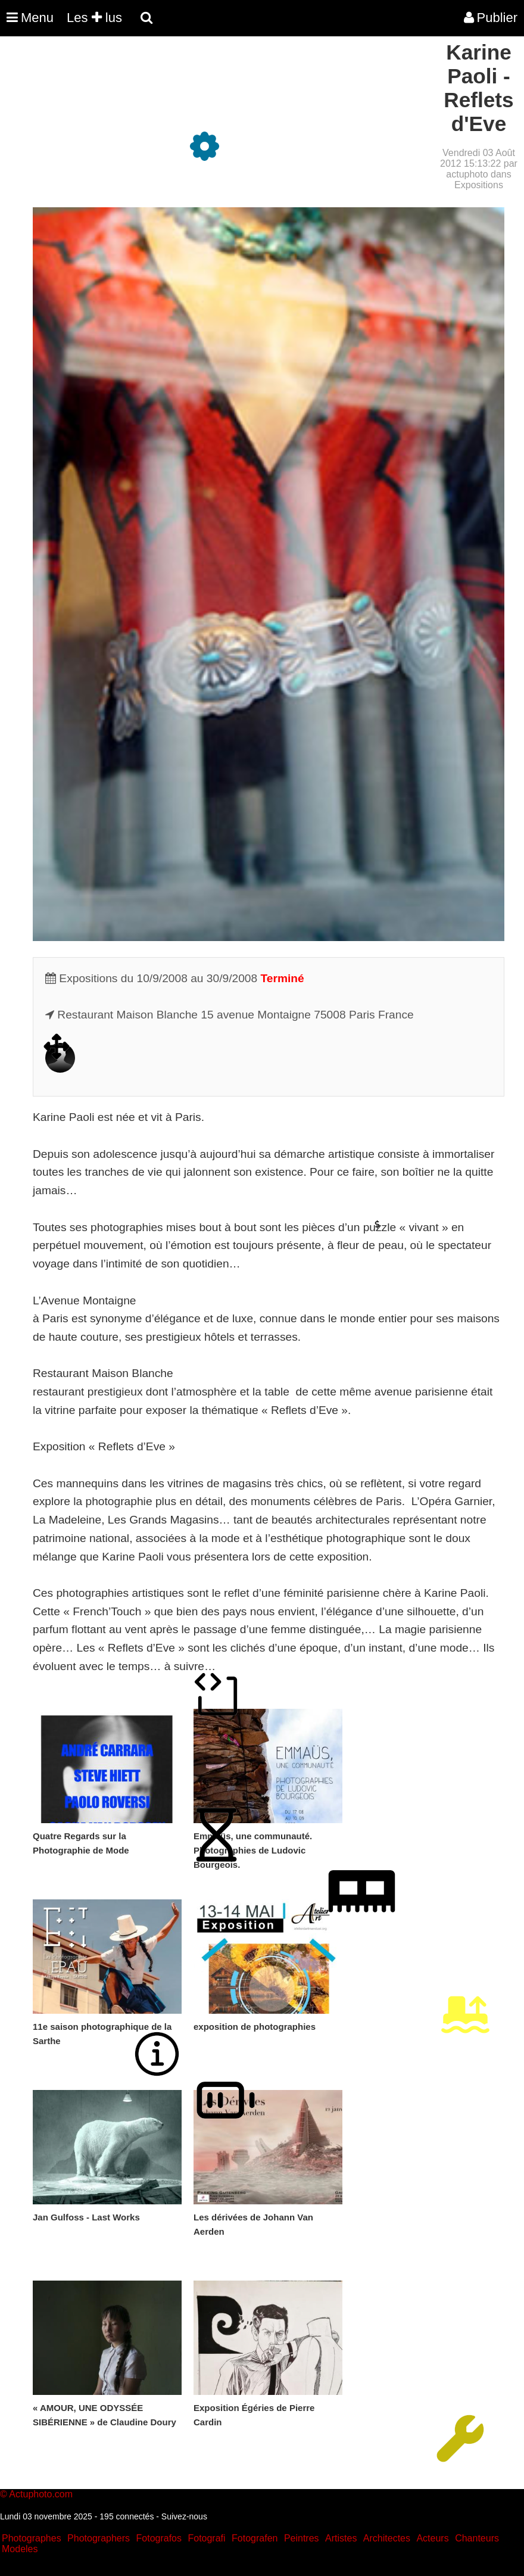 This screenshot has height=2576, width=524. Describe the element at coordinates (57, 1046) in the screenshot. I see `move or drag an element freely` at that location.